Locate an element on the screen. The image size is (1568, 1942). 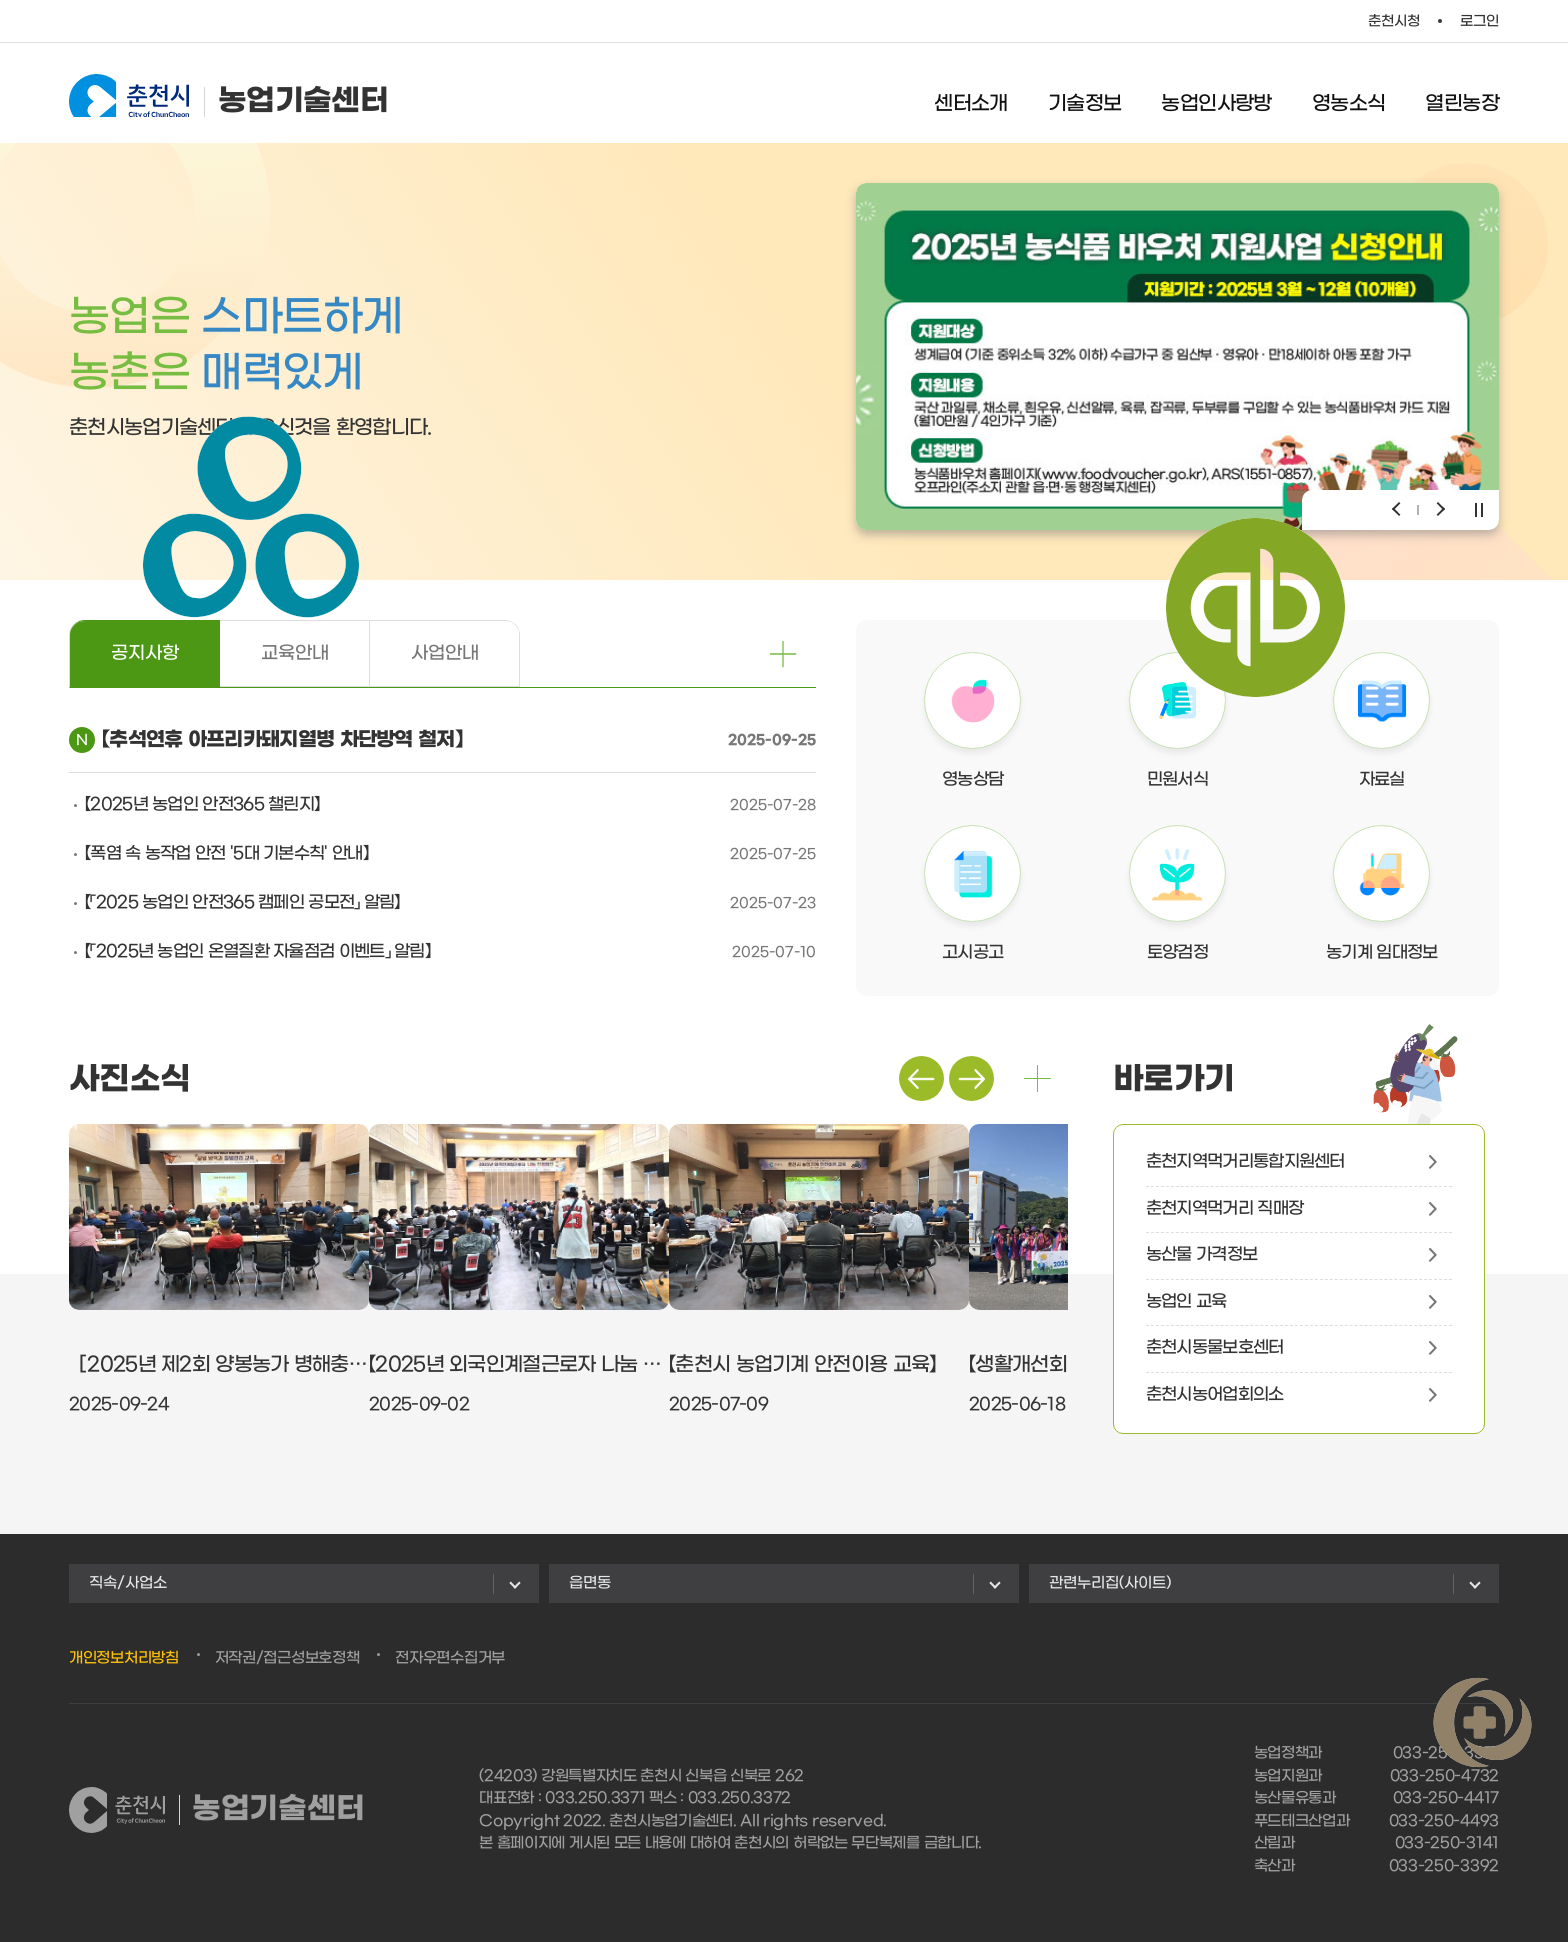
open QuickBooks accounting software is located at coordinates (1255, 607).